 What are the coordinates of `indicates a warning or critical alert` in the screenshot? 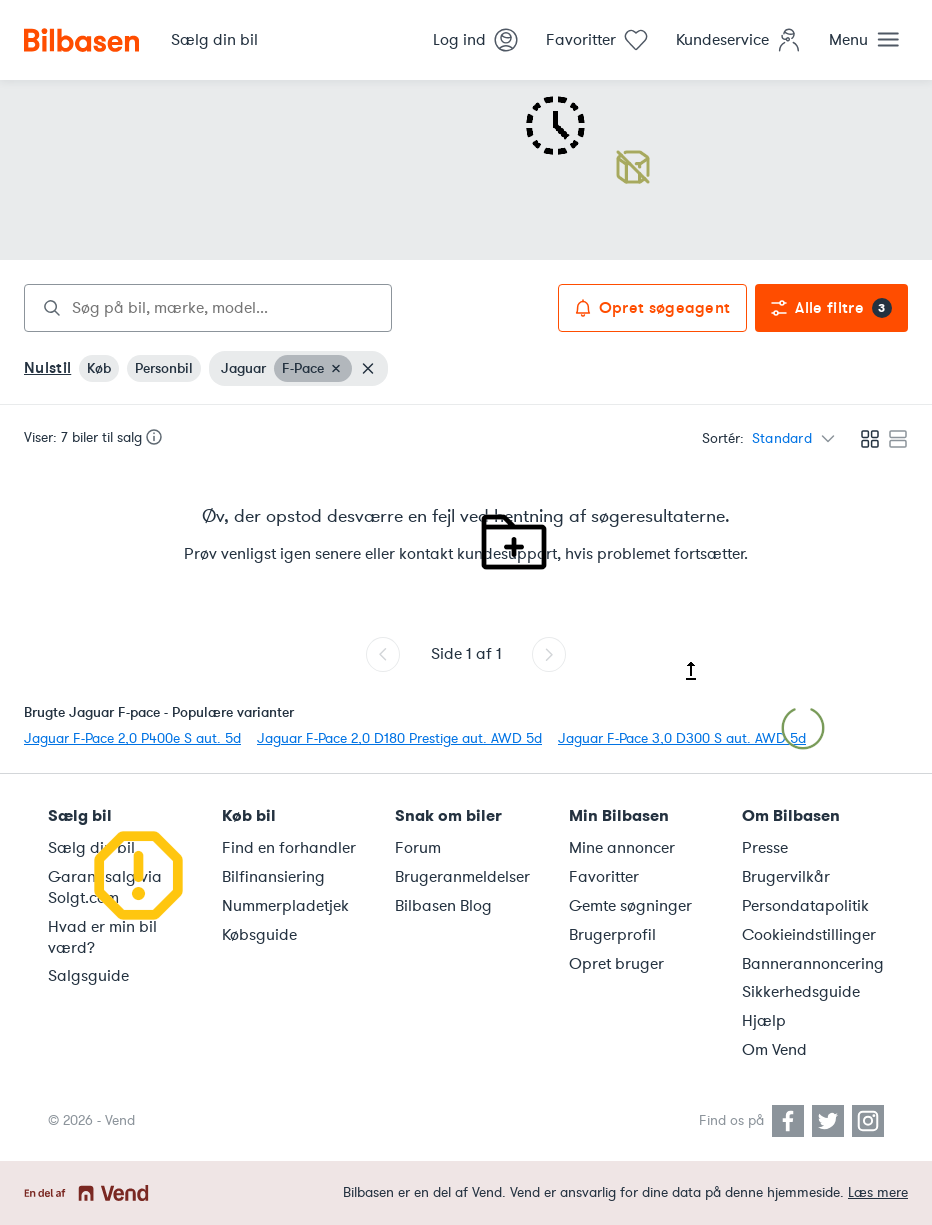 It's located at (138, 875).